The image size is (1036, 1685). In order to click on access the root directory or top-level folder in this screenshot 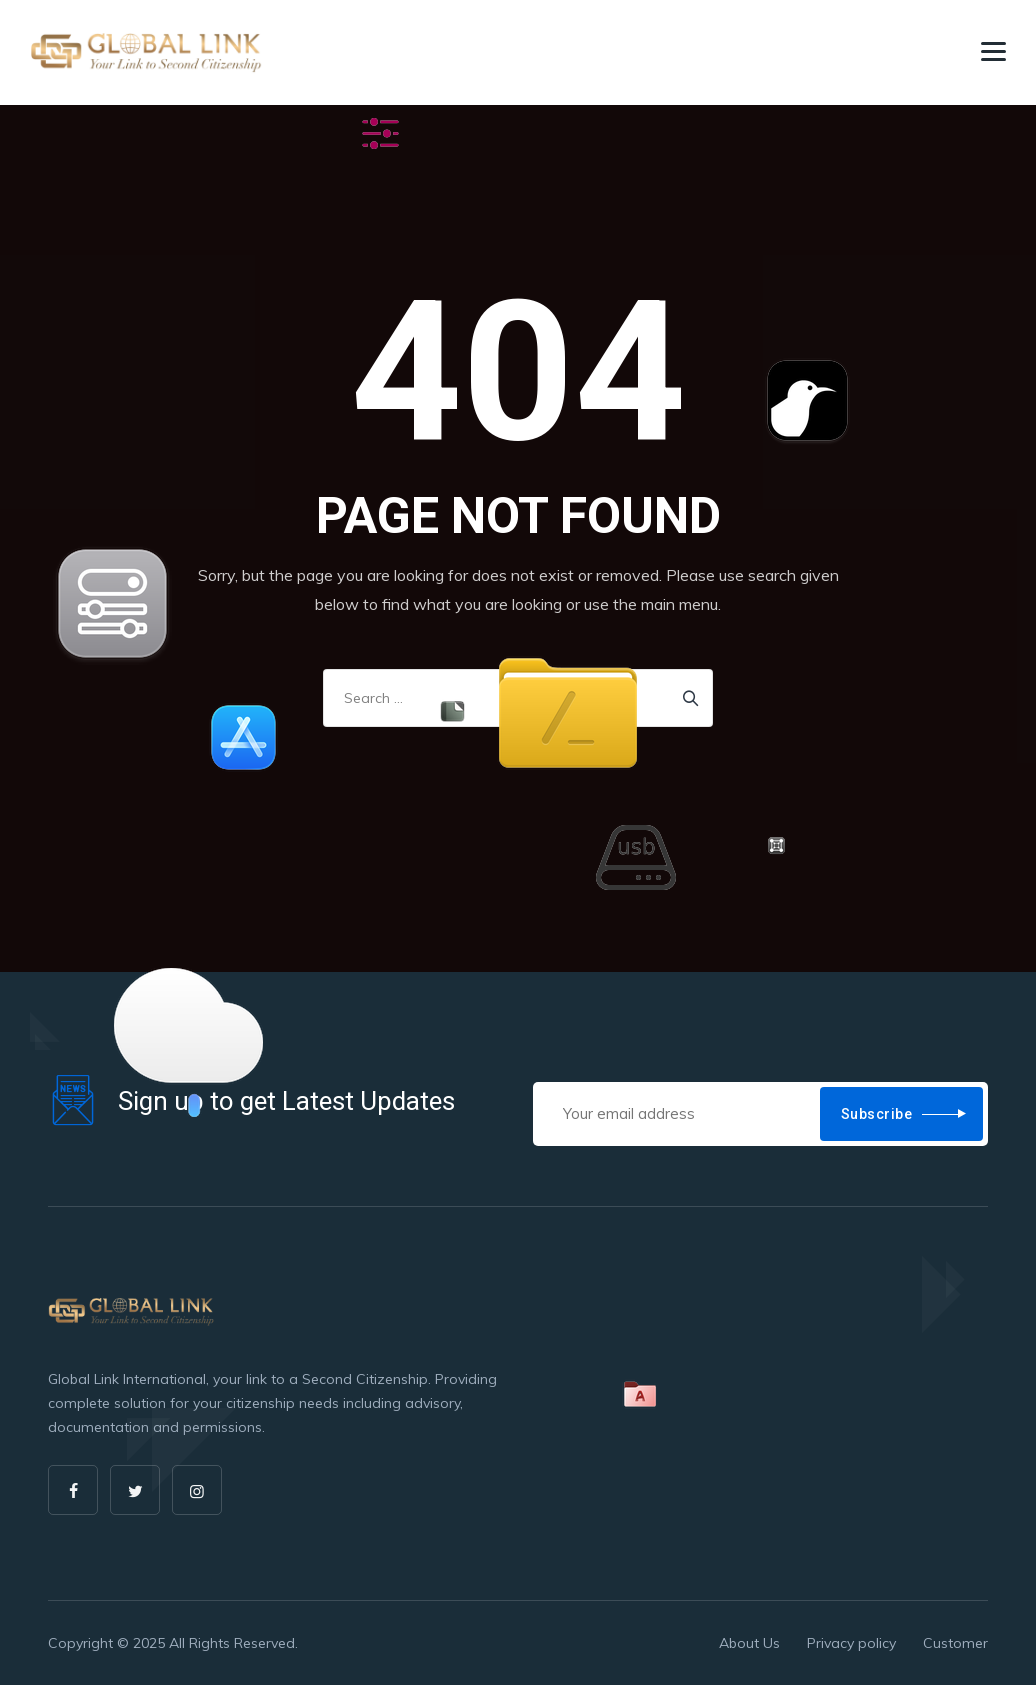, I will do `click(568, 713)`.